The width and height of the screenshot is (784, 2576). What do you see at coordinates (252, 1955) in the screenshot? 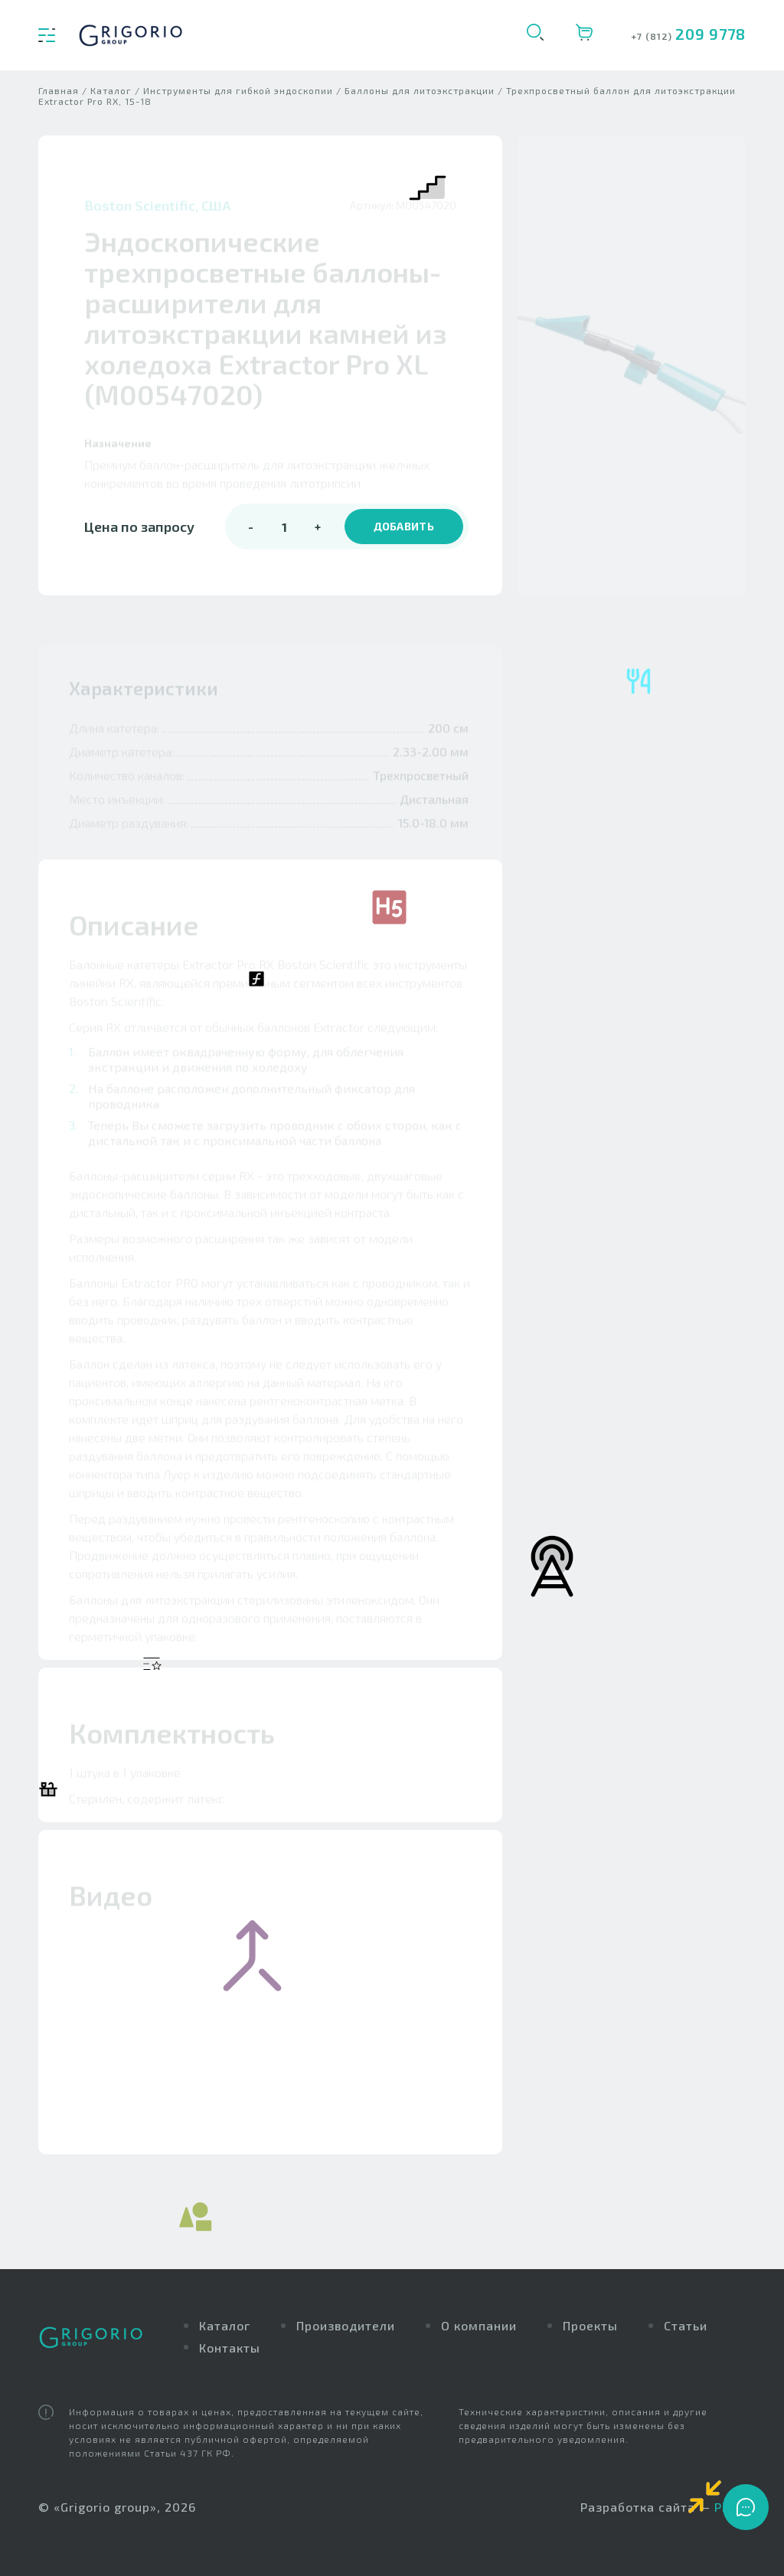
I see `merge branches or items together` at bounding box center [252, 1955].